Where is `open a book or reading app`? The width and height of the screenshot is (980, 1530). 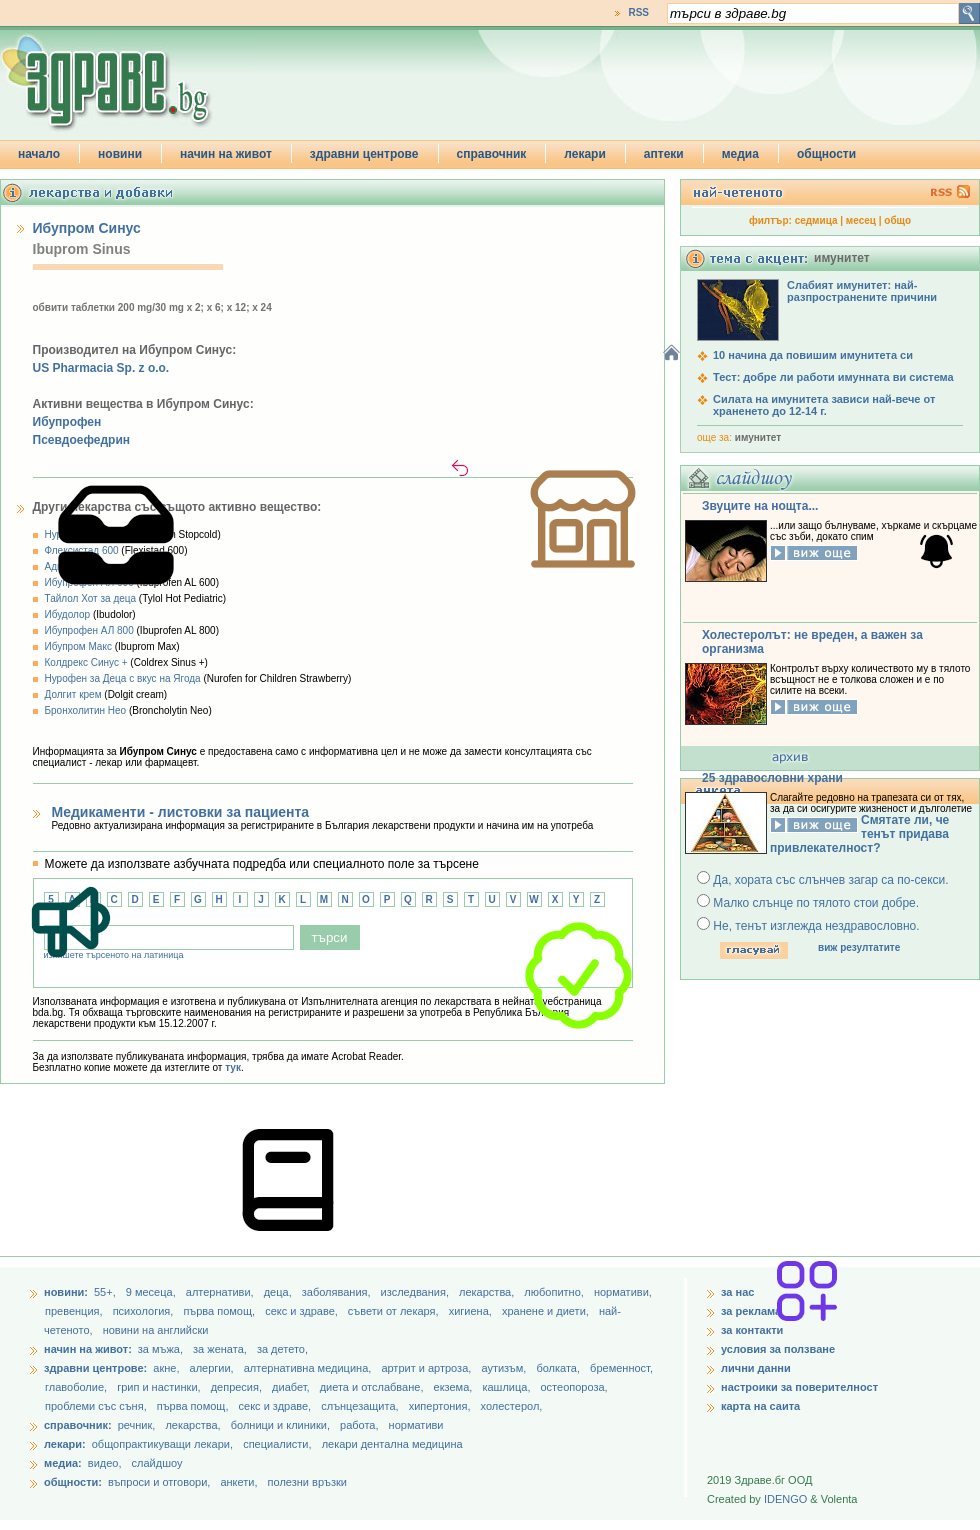
open a book or reading app is located at coordinates (288, 1180).